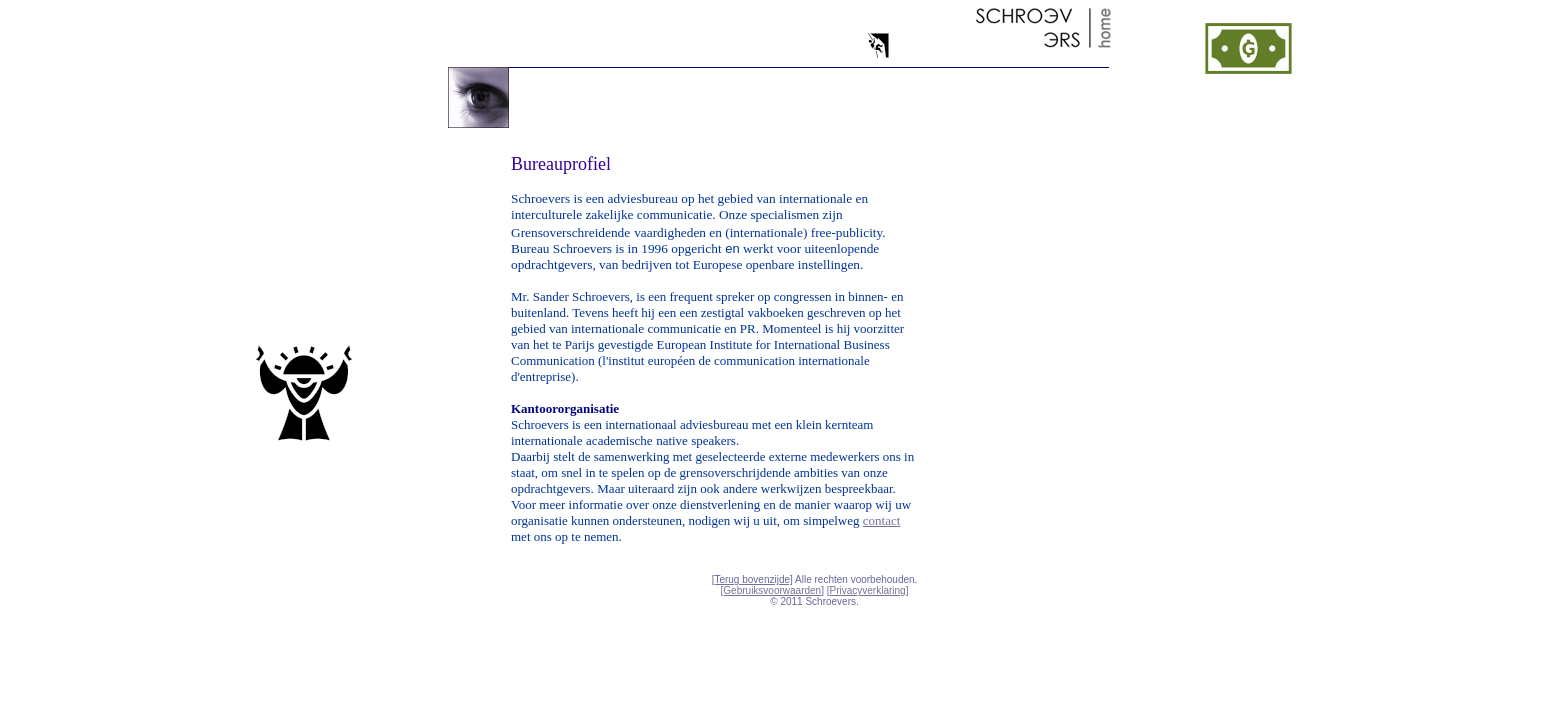 This screenshot has height=720, width=1568. Describe the element at coordinates (876, 45) in the screenshot. I see `access mountain climbing or rock climbing activities` at that location.